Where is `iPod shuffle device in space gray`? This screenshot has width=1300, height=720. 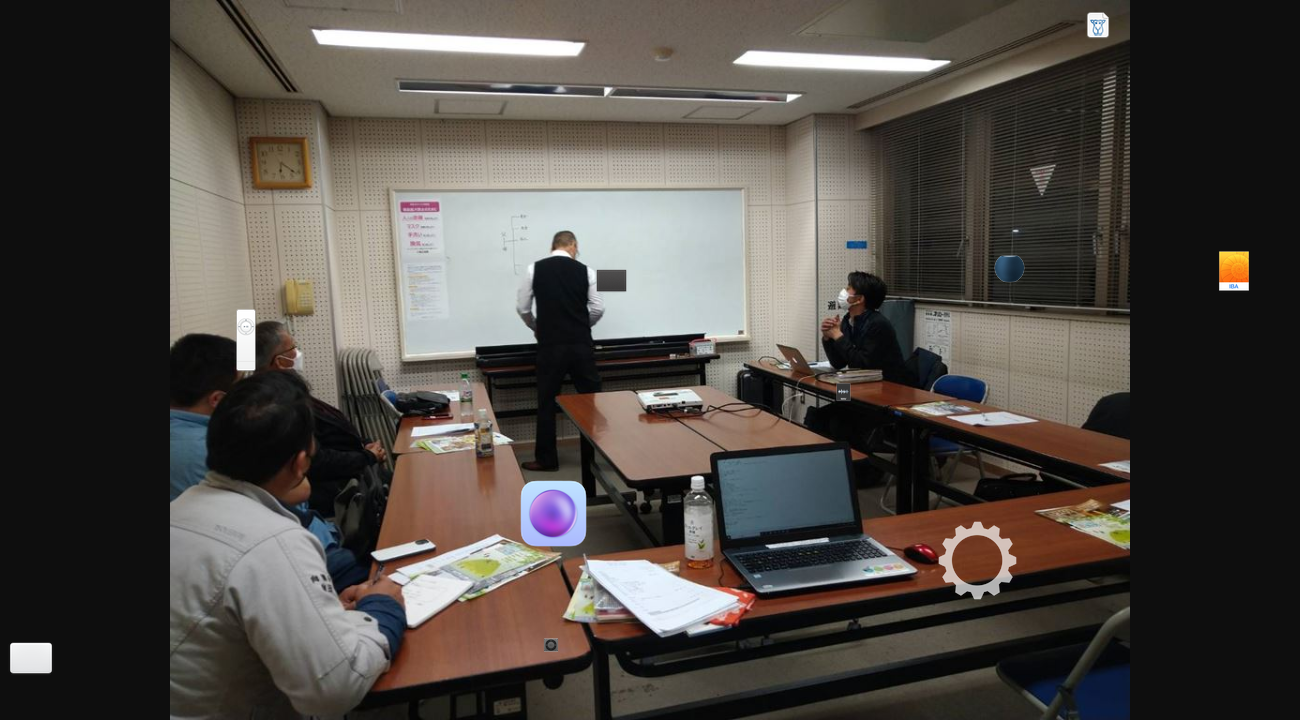
iPod shuffle device in space gray is located at coordinates (551, 645).